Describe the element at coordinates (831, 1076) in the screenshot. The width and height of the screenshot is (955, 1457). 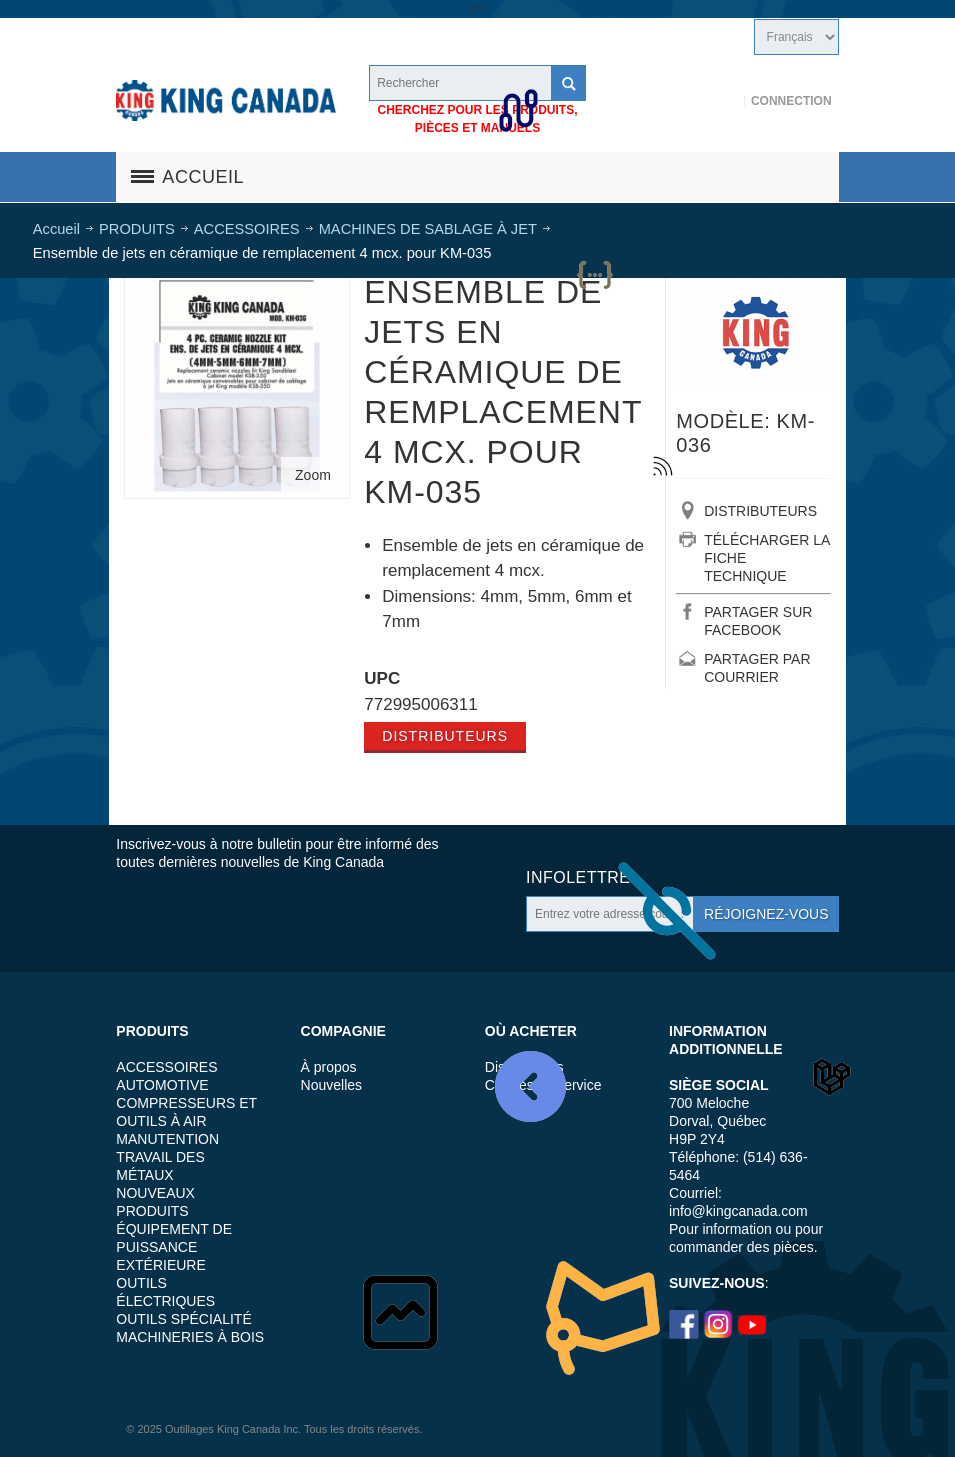
I see `Laravel framework branding or integration` at that location.